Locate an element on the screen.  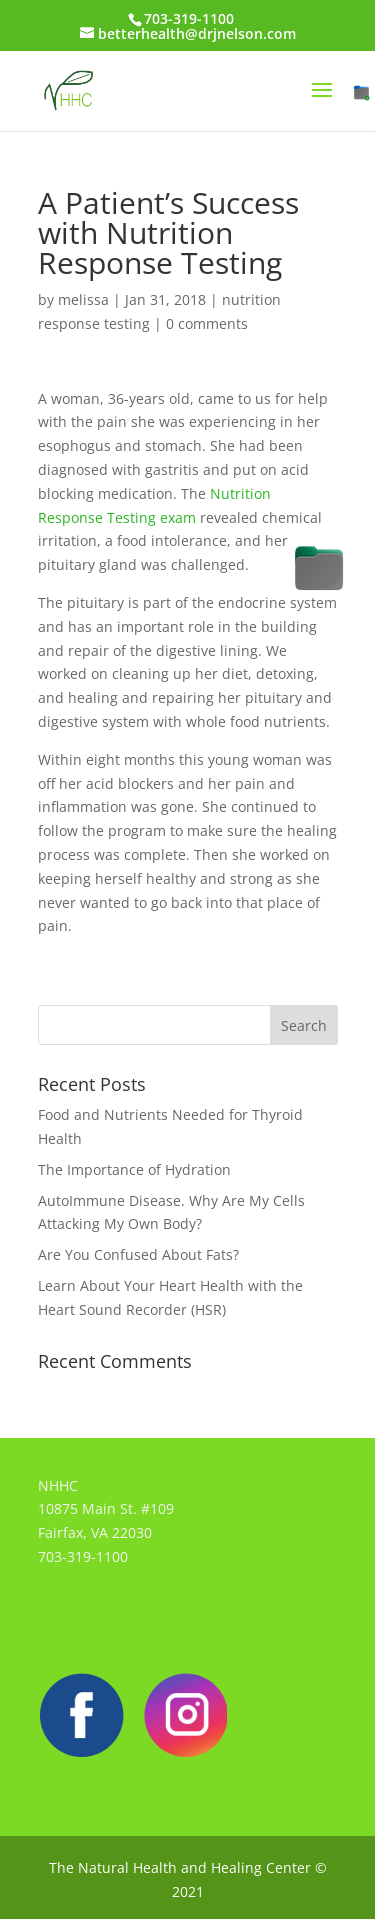
open file folder is located at coordinates (319, 568).